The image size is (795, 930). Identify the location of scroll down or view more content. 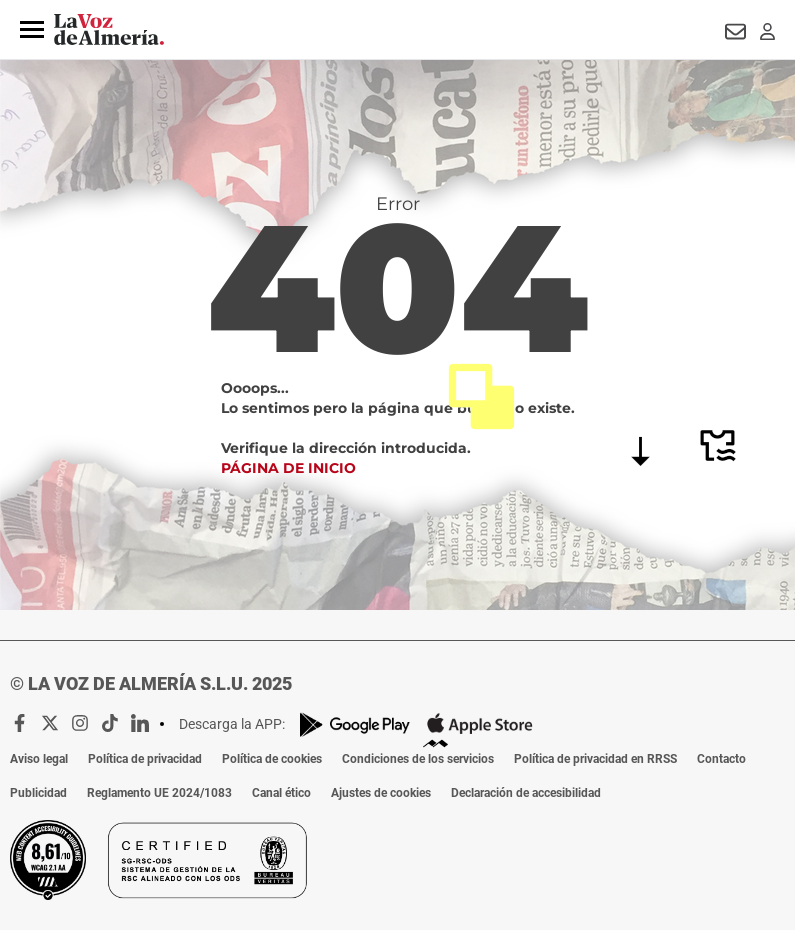
(640, 451).